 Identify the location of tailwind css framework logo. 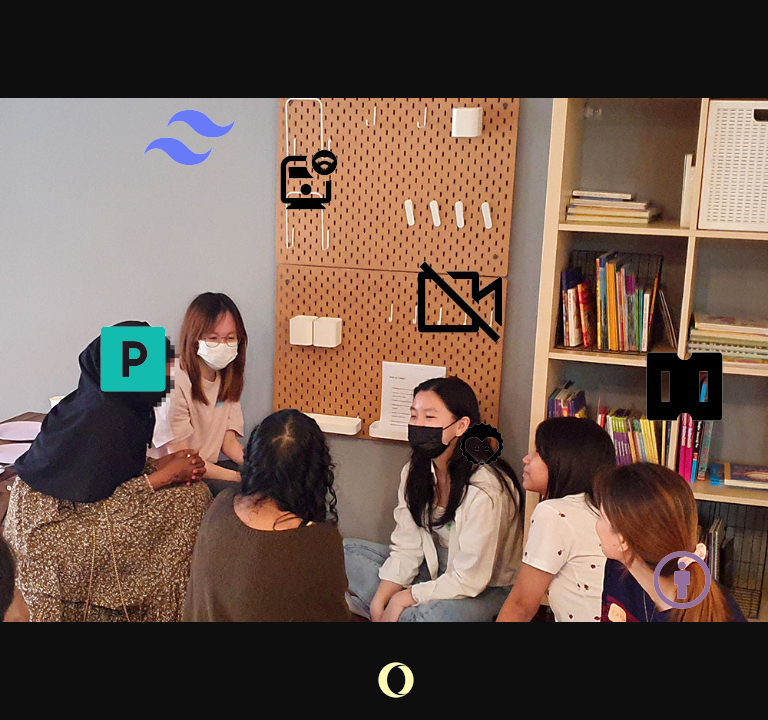
(189, 137).